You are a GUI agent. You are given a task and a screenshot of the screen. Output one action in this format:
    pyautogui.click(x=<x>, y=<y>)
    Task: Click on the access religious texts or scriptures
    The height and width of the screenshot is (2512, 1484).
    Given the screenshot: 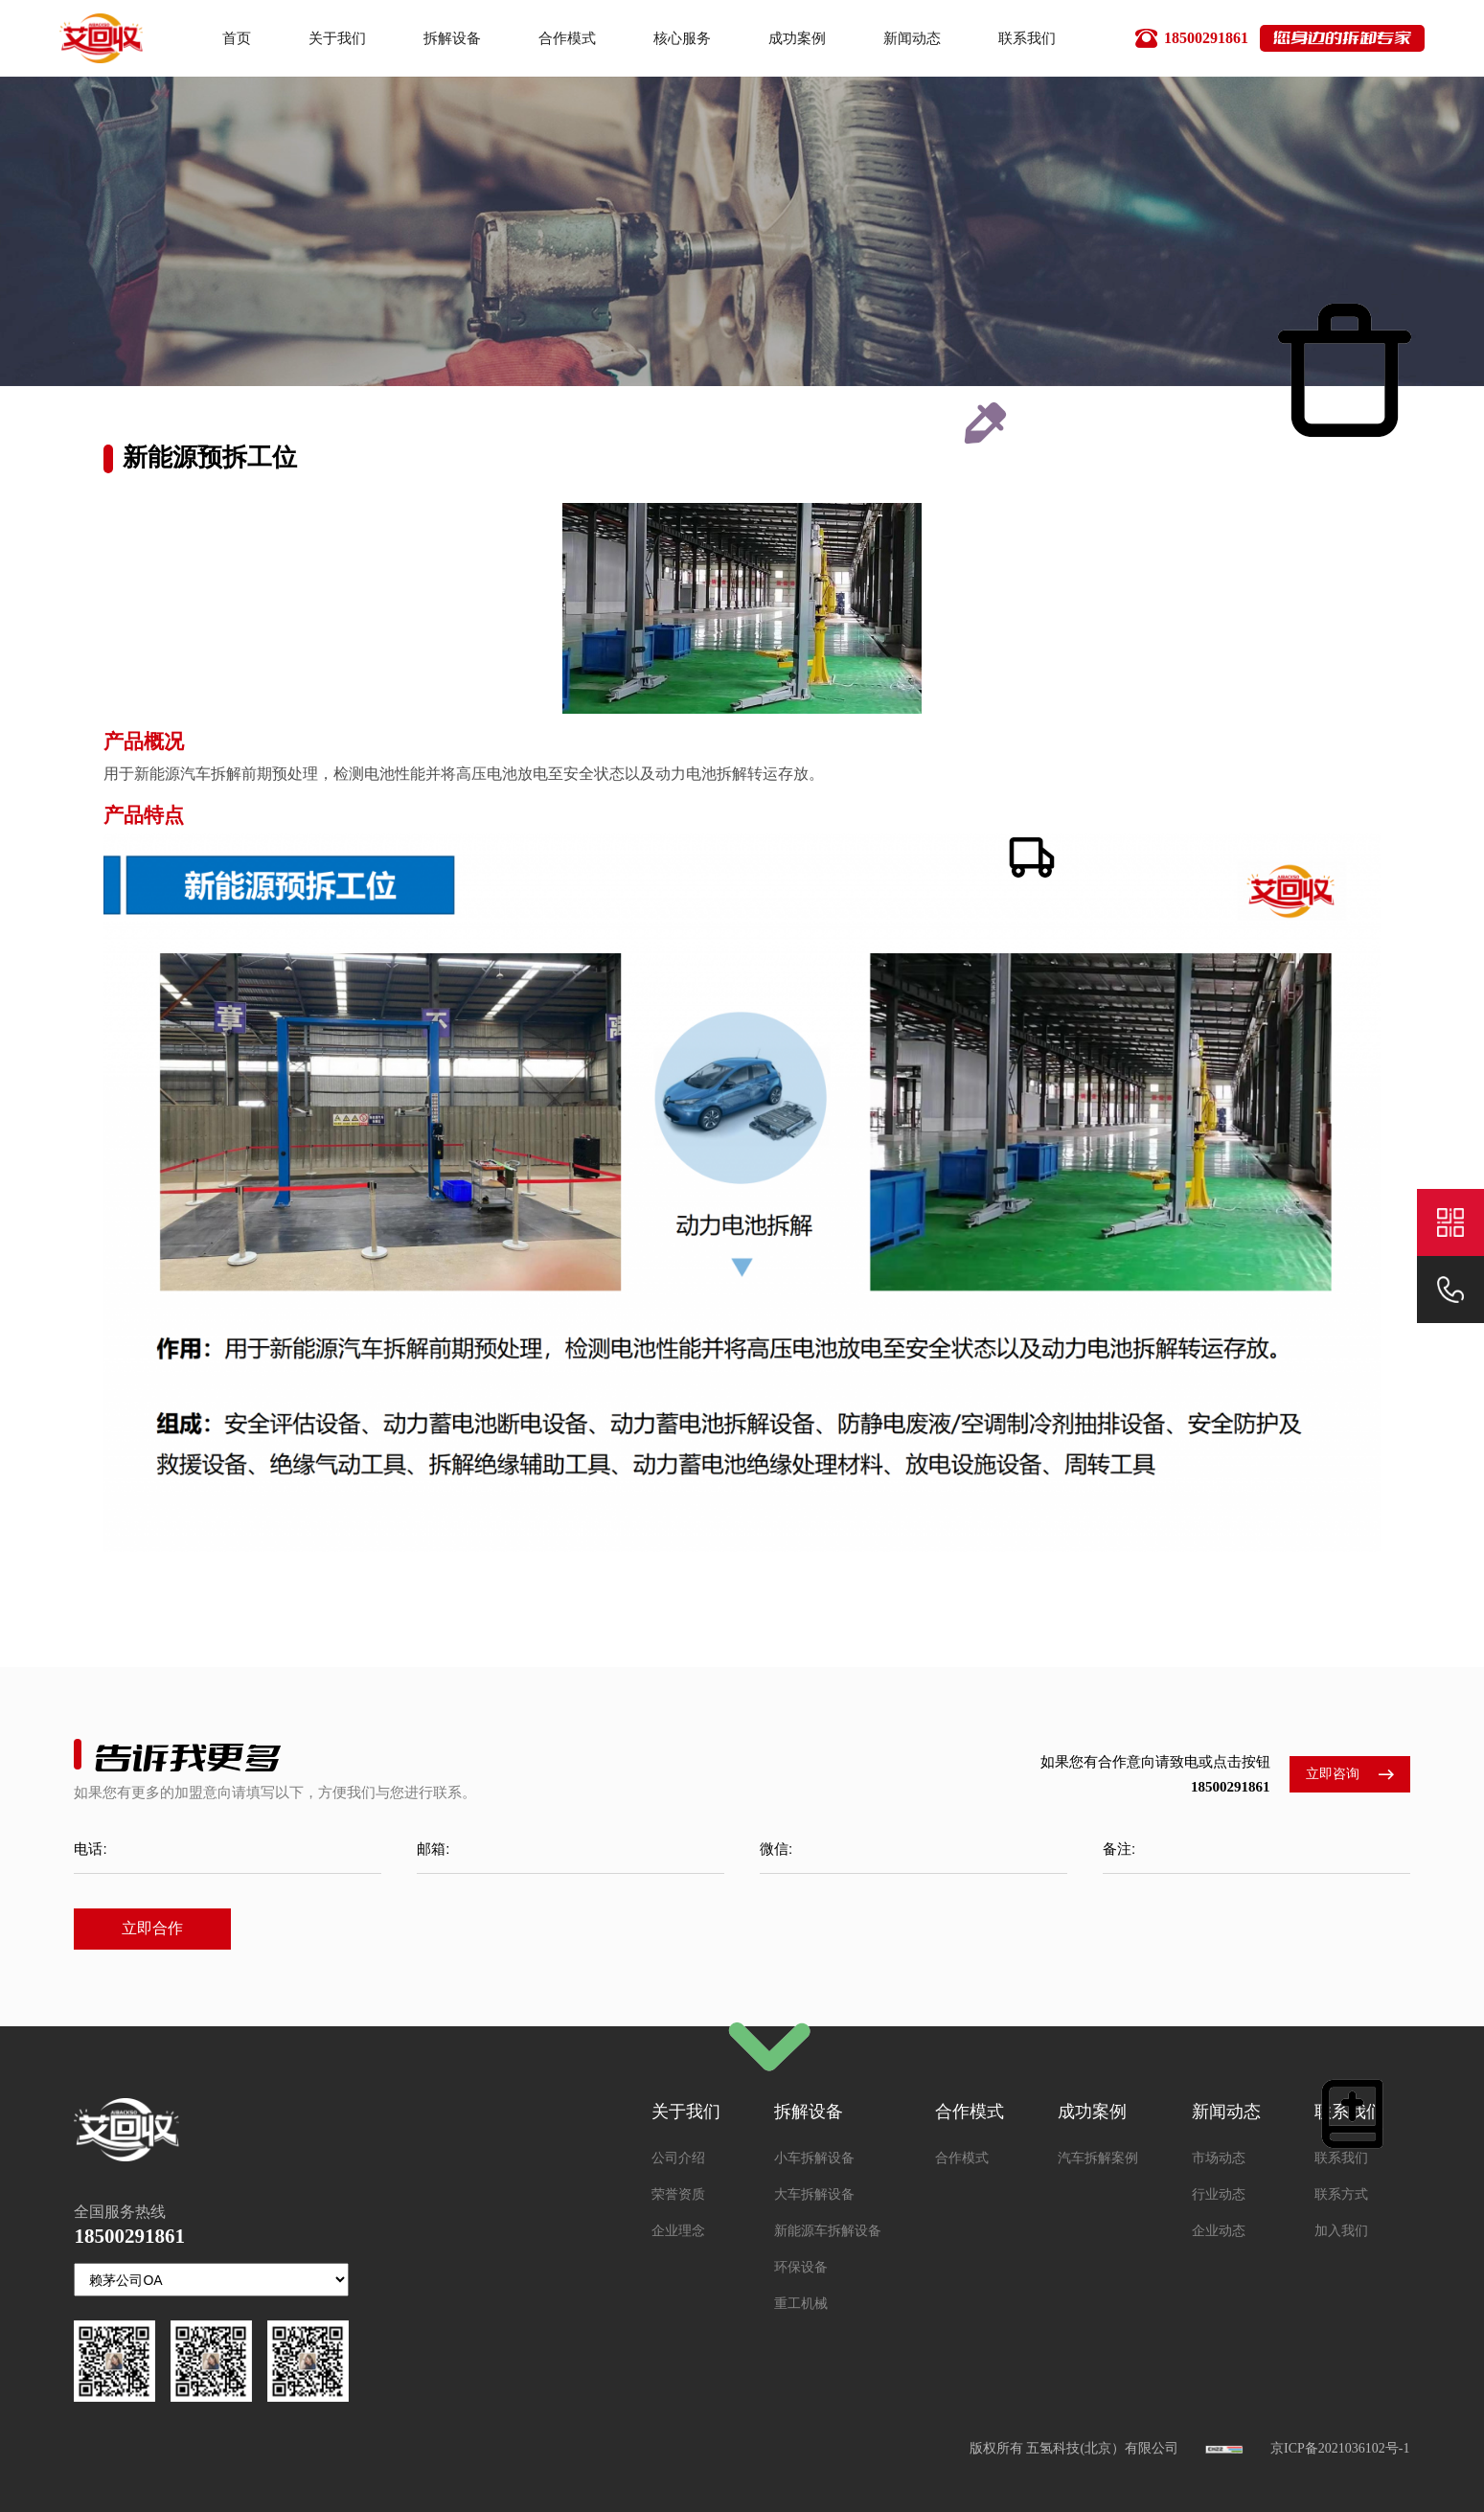 What is the action you would take?
    pyautogui.click(x=1352, y=2113)
    